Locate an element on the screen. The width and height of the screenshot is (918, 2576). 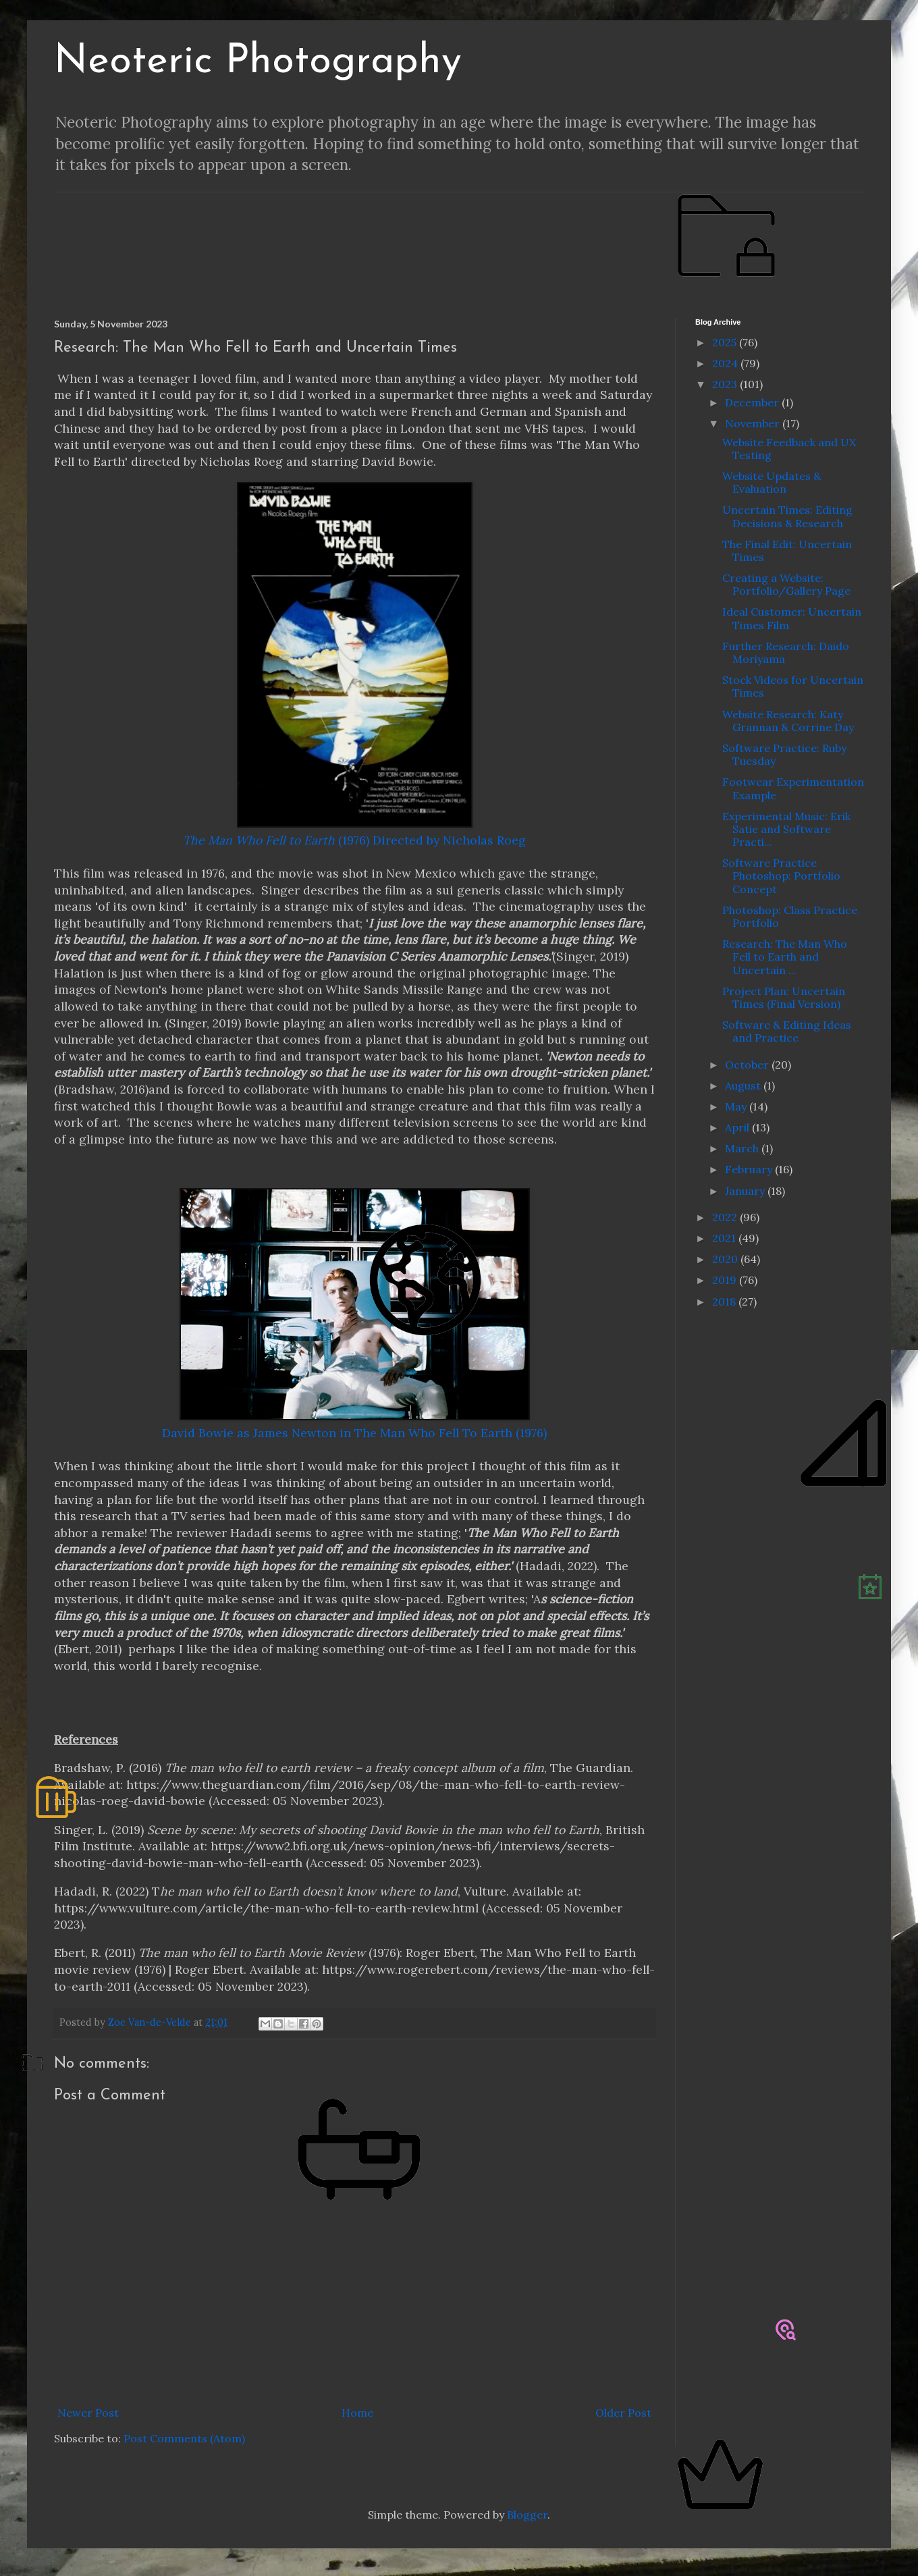
switch to global or worldwide view is located at coordinates (425, 1280).